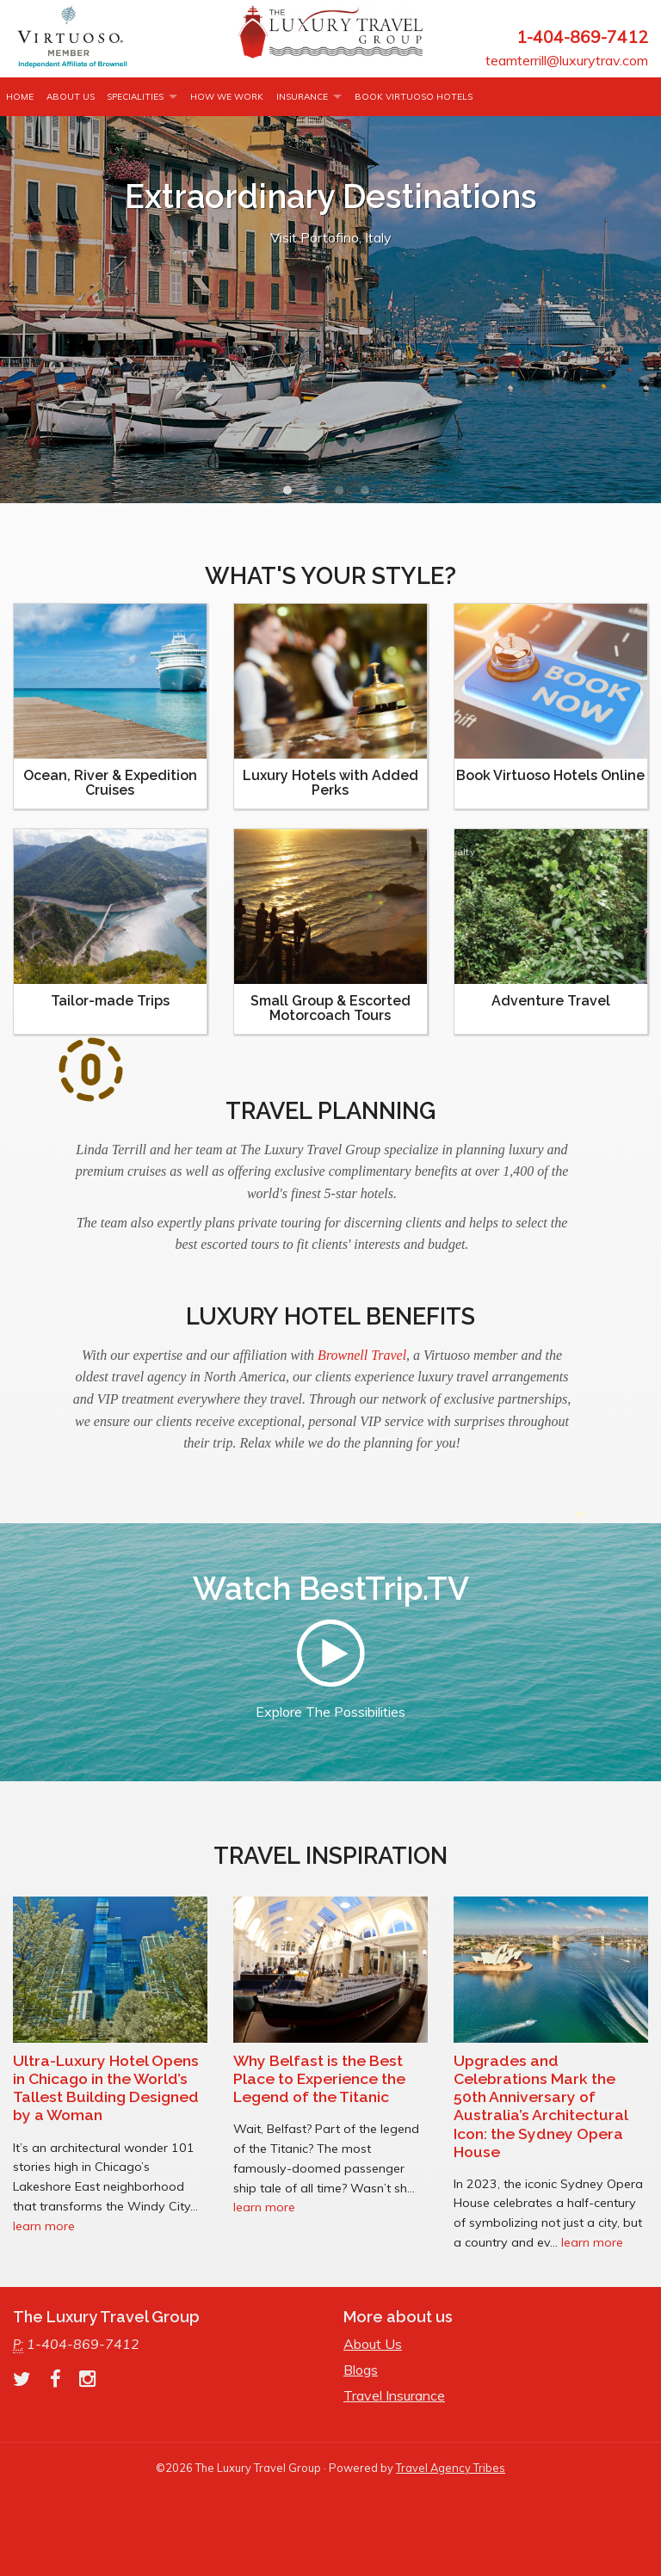  I want to click on indicates moderate wifi signal strength, so click(580, 1514).